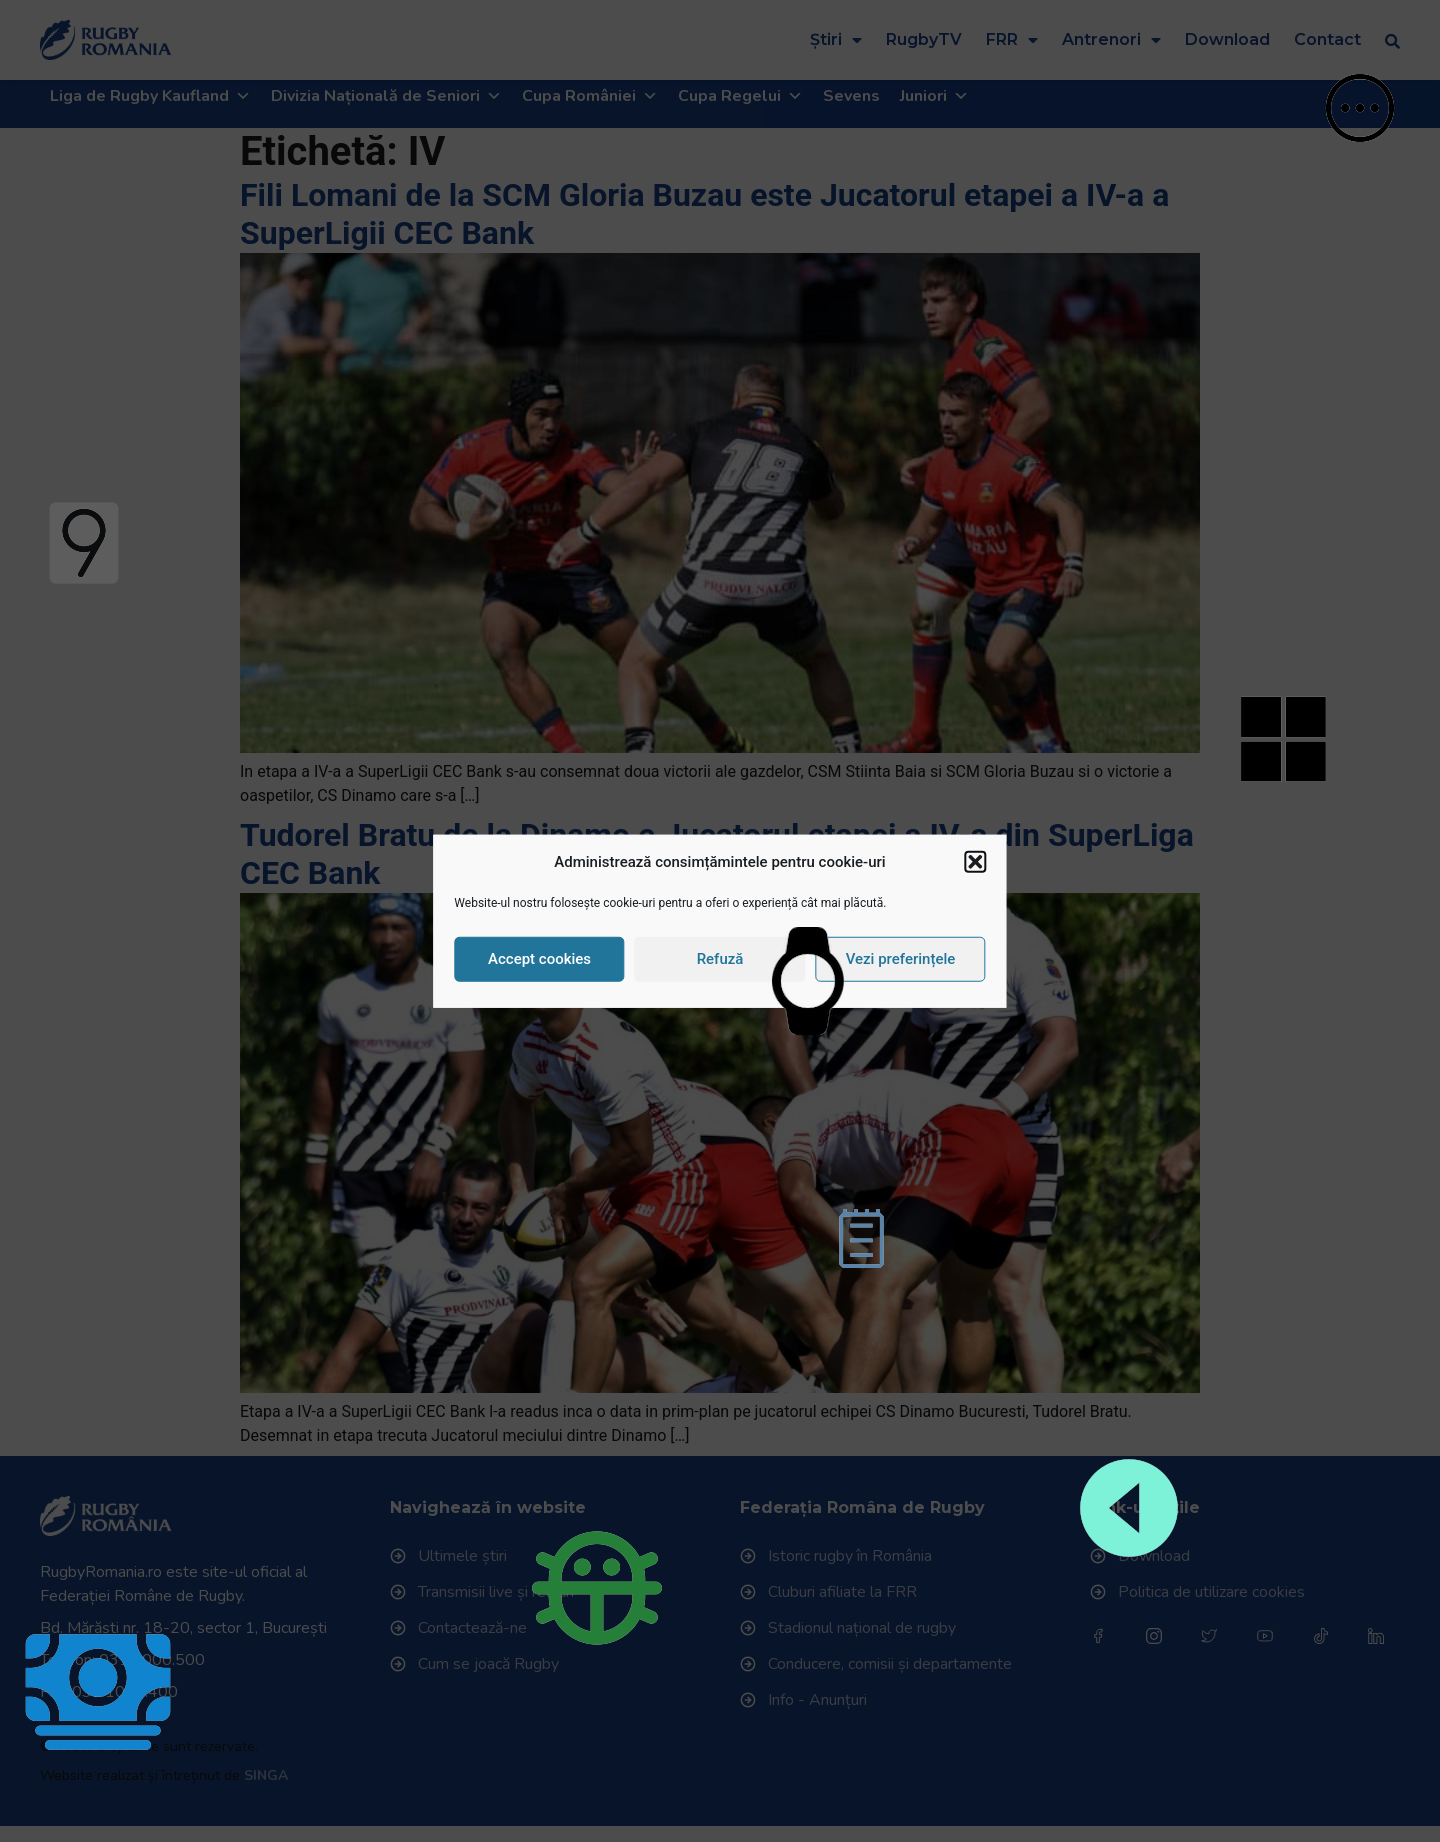 The image size is (1440, 1842). I want to click on view output console or log, so click(861, 1238).